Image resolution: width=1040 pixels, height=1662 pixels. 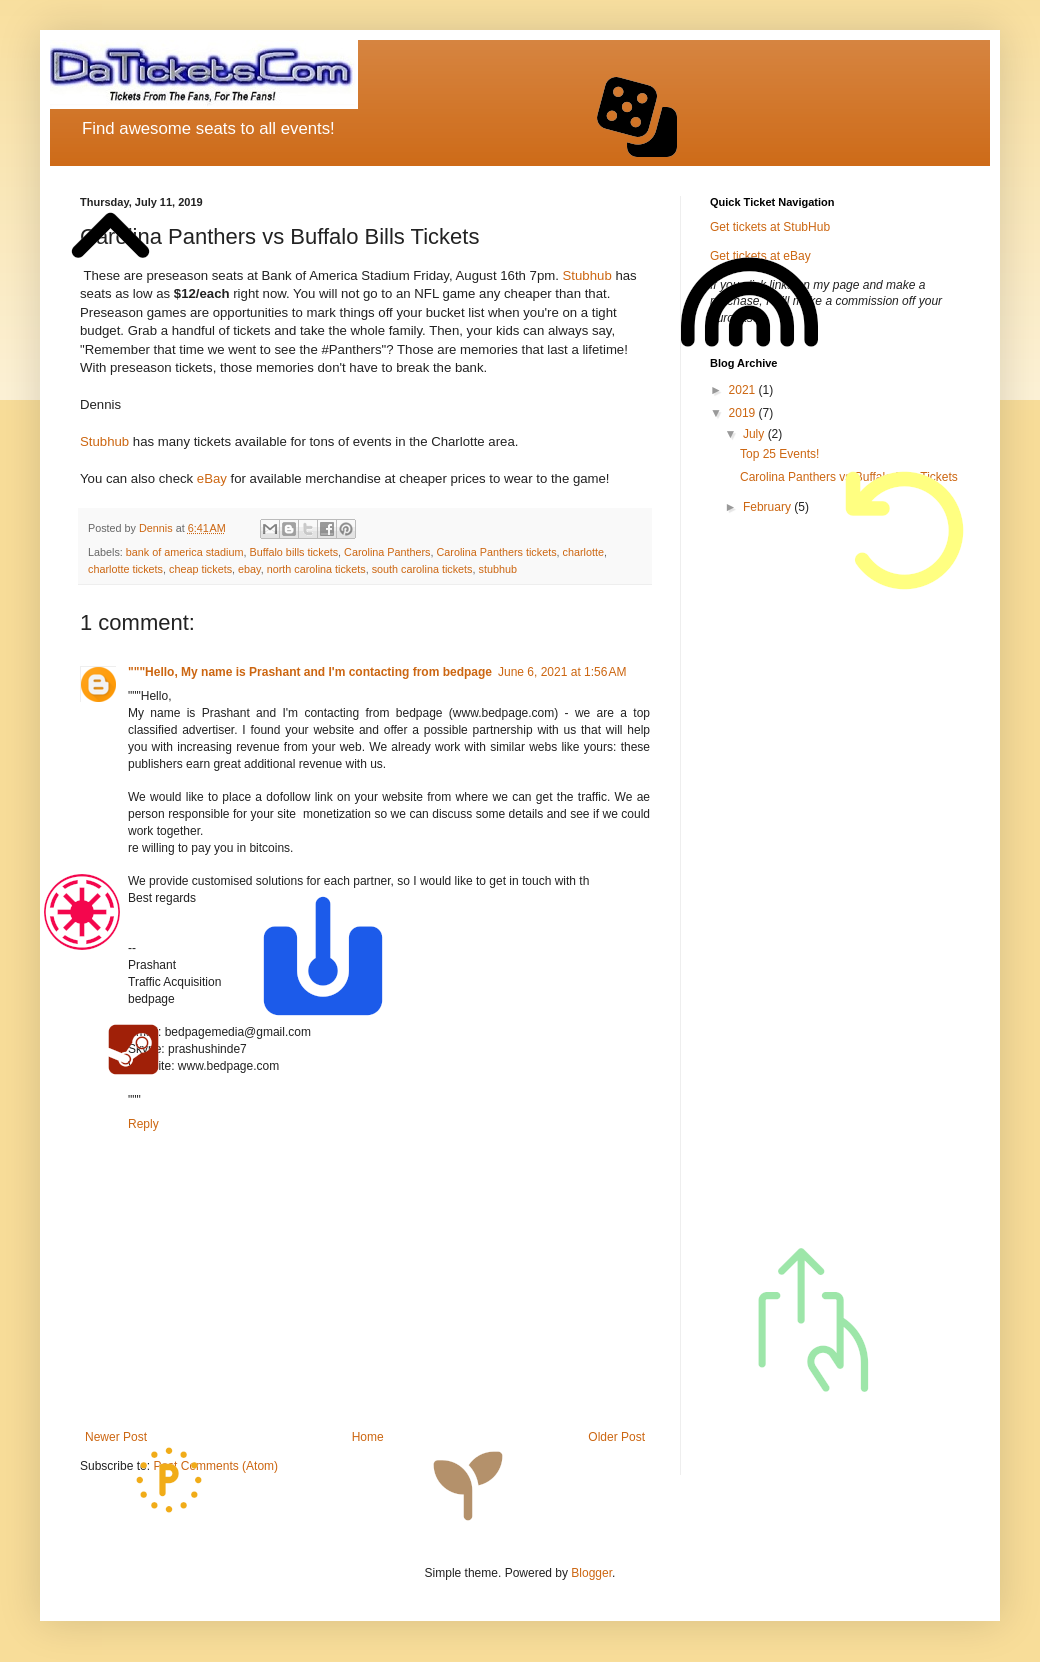 What do you see at coordinates (110, 238) in the screenshot?
I see `collapse an expanded section` at bounding box center [110, 238].